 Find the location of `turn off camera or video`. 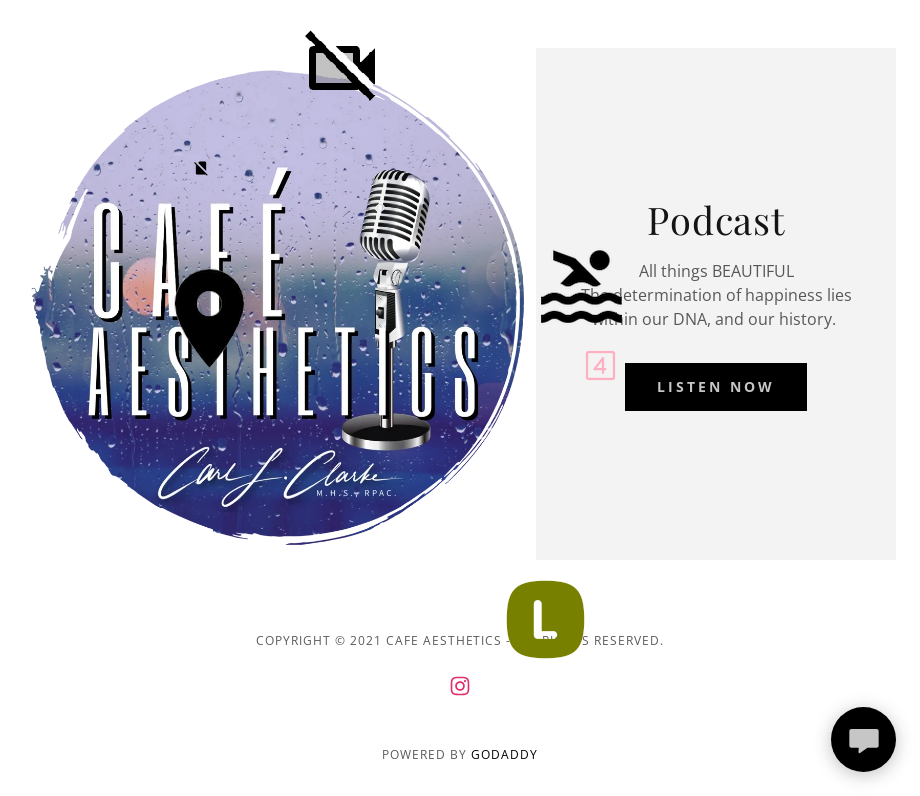

turn off camera or video is located at coordinates (342, 68).